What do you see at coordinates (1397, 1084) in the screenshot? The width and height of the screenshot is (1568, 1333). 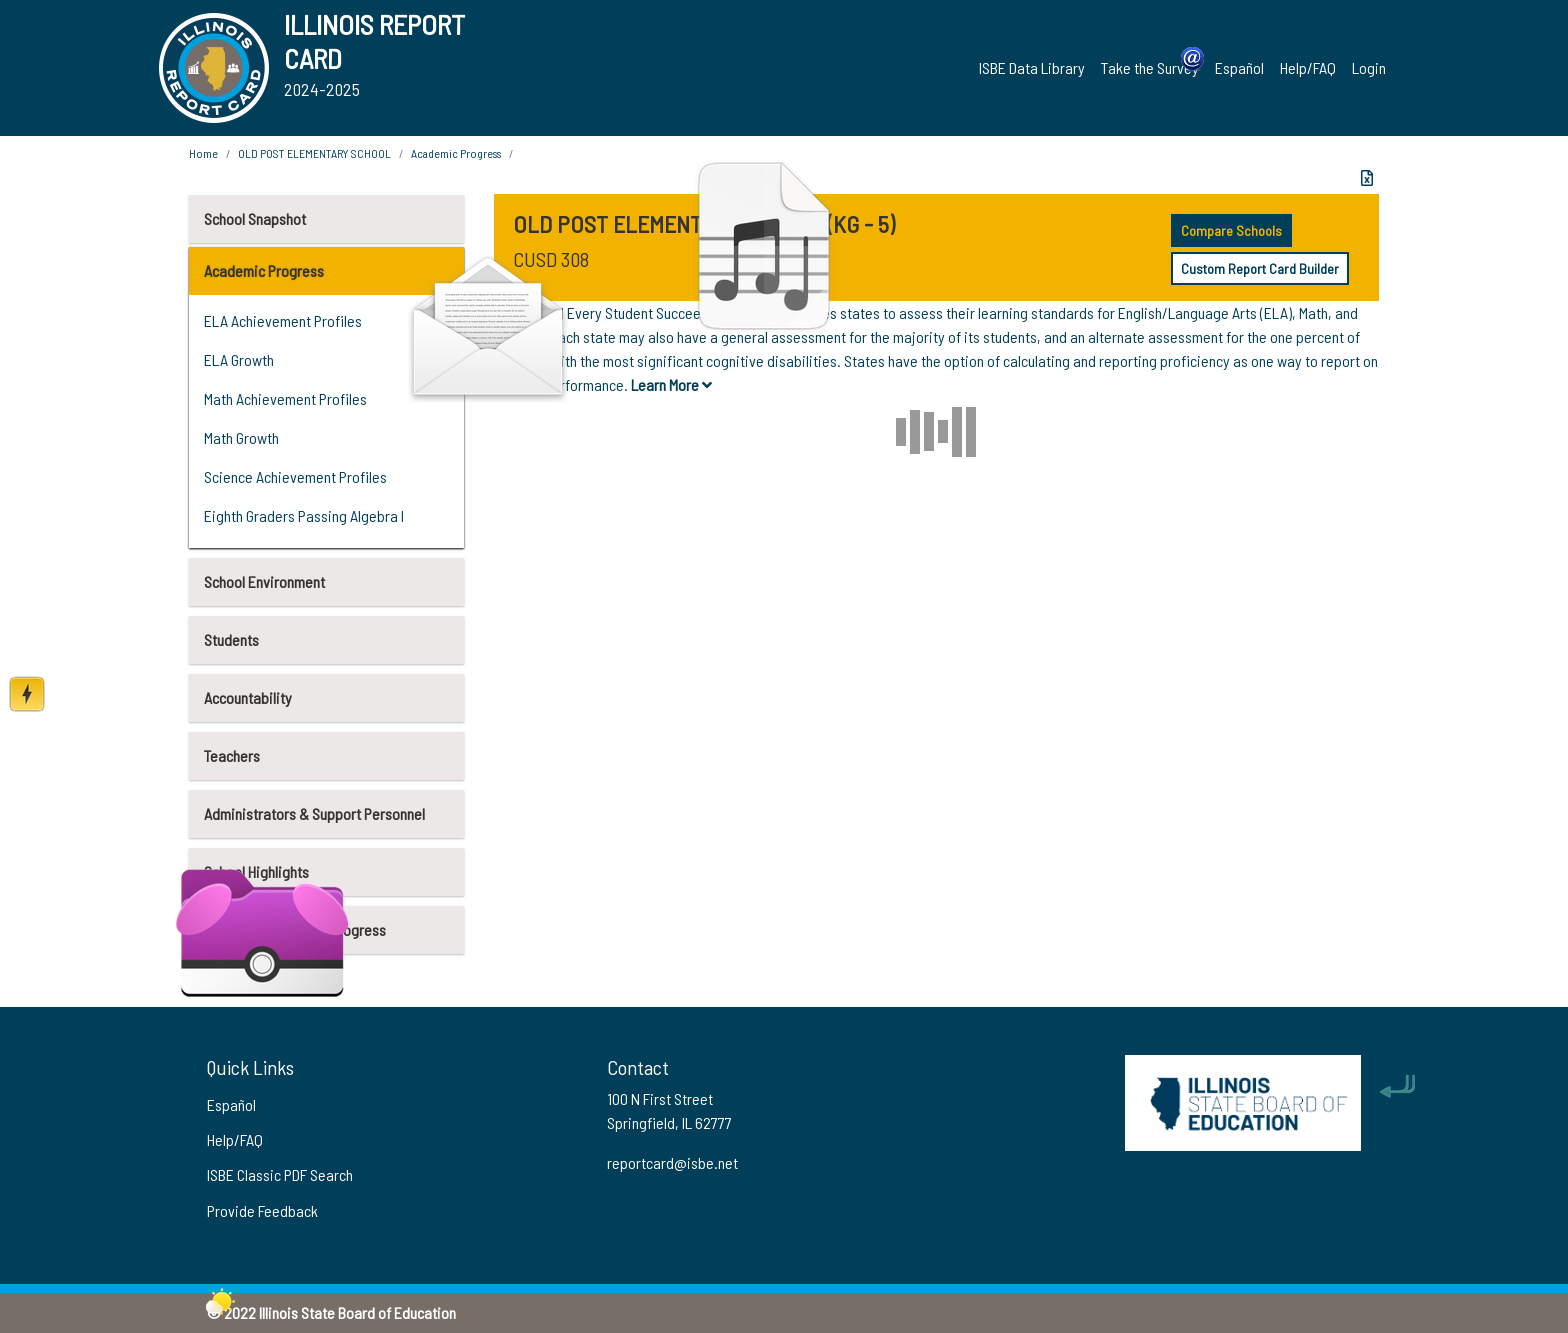 I see `reply to all recipients of an email` at bounding box center [1397, 1084].